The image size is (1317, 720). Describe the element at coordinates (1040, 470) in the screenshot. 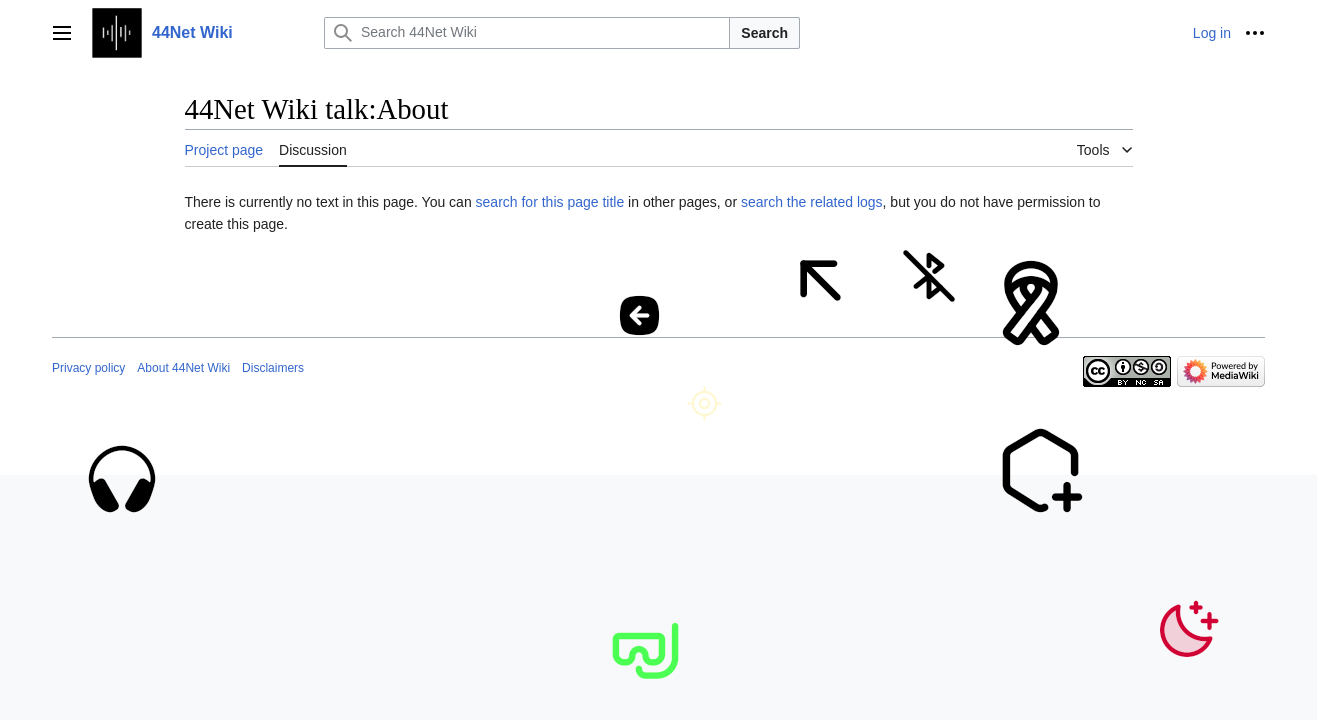

I see `add a new module or component` at that location.